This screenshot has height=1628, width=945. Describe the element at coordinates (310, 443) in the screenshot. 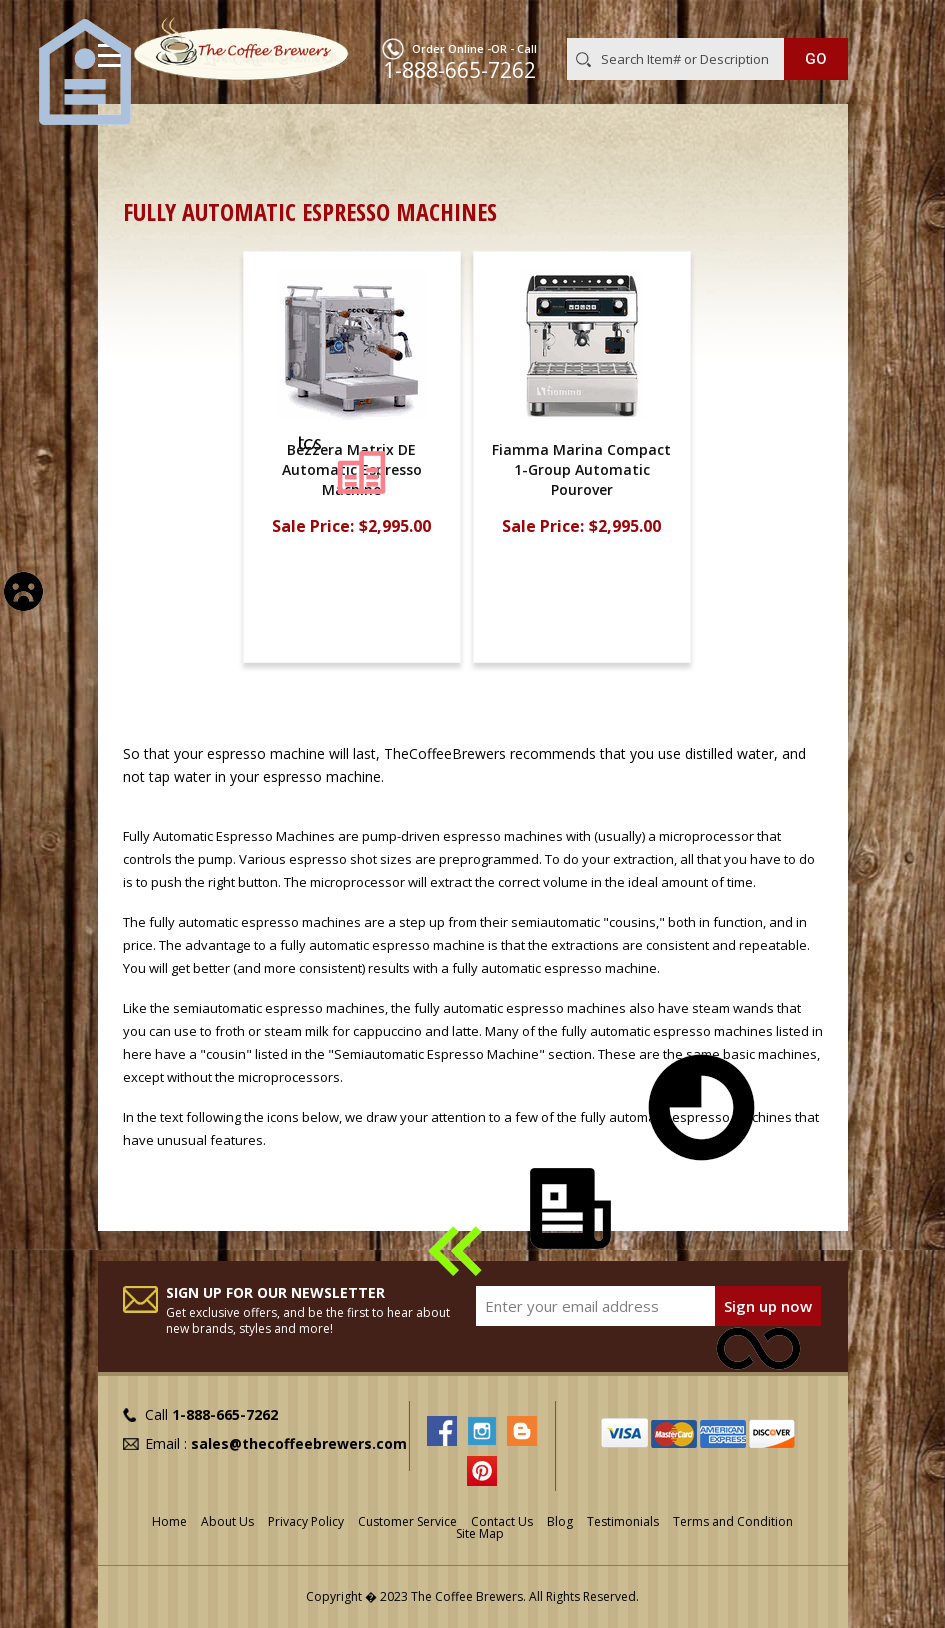

I see `Tata Consultancy Services company logo` at that location.